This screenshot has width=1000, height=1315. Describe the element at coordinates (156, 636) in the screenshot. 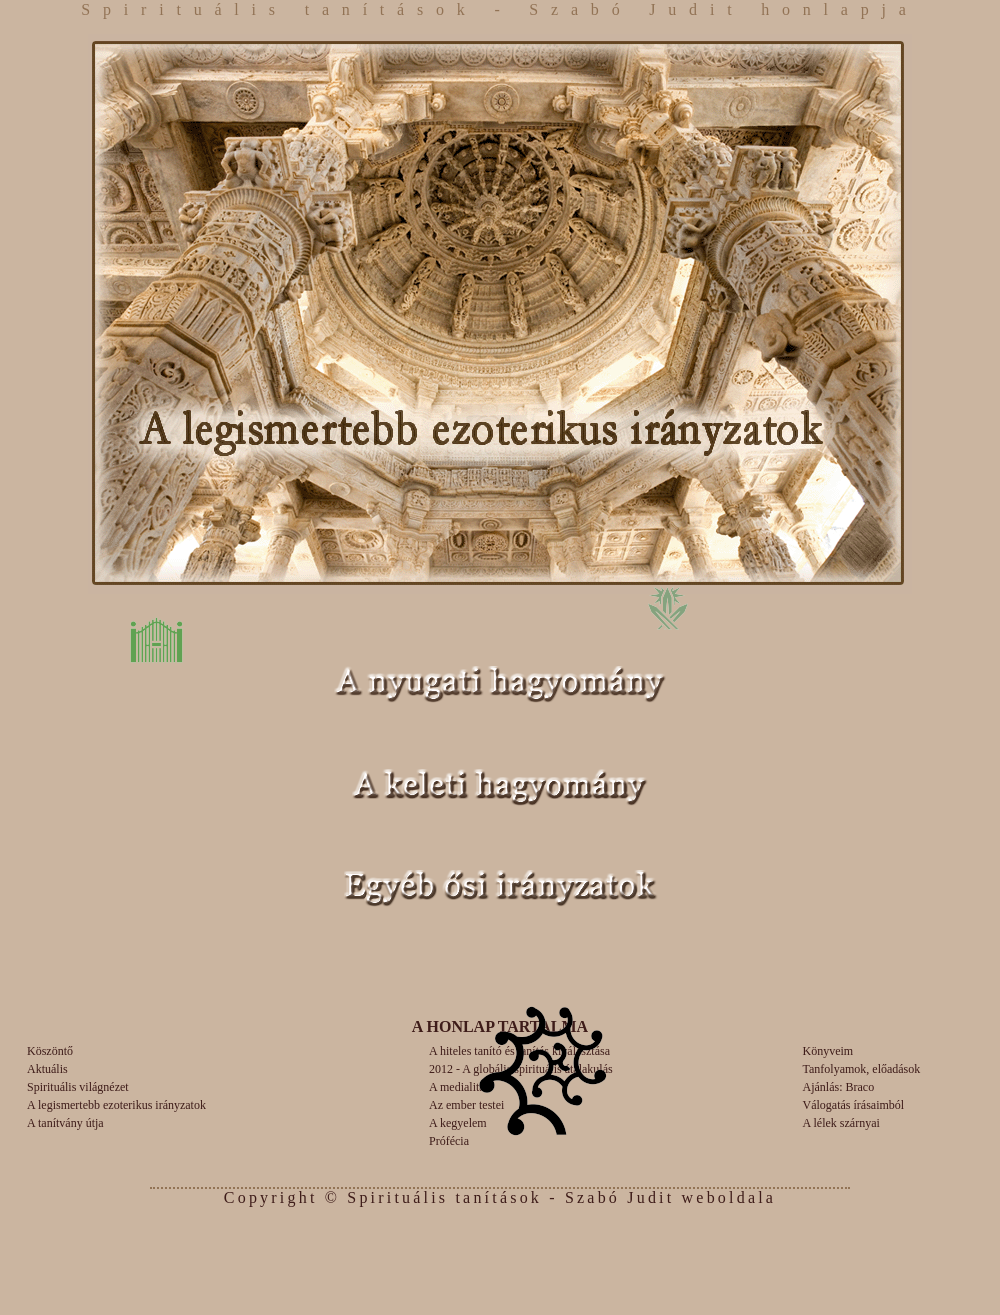

I see `enter a gated area or level` at that location.